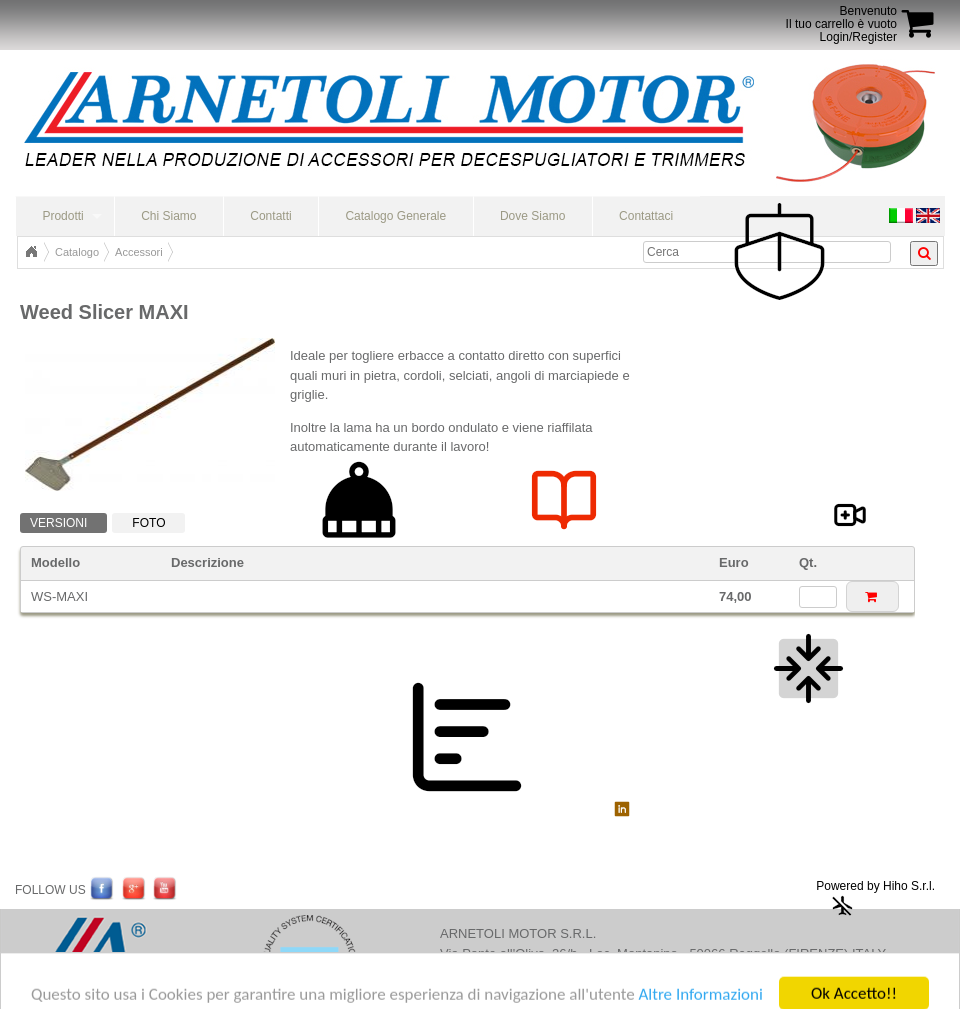 The image size is (960, 1009). I want to click on access boat or ferry services, so click(779, 251).